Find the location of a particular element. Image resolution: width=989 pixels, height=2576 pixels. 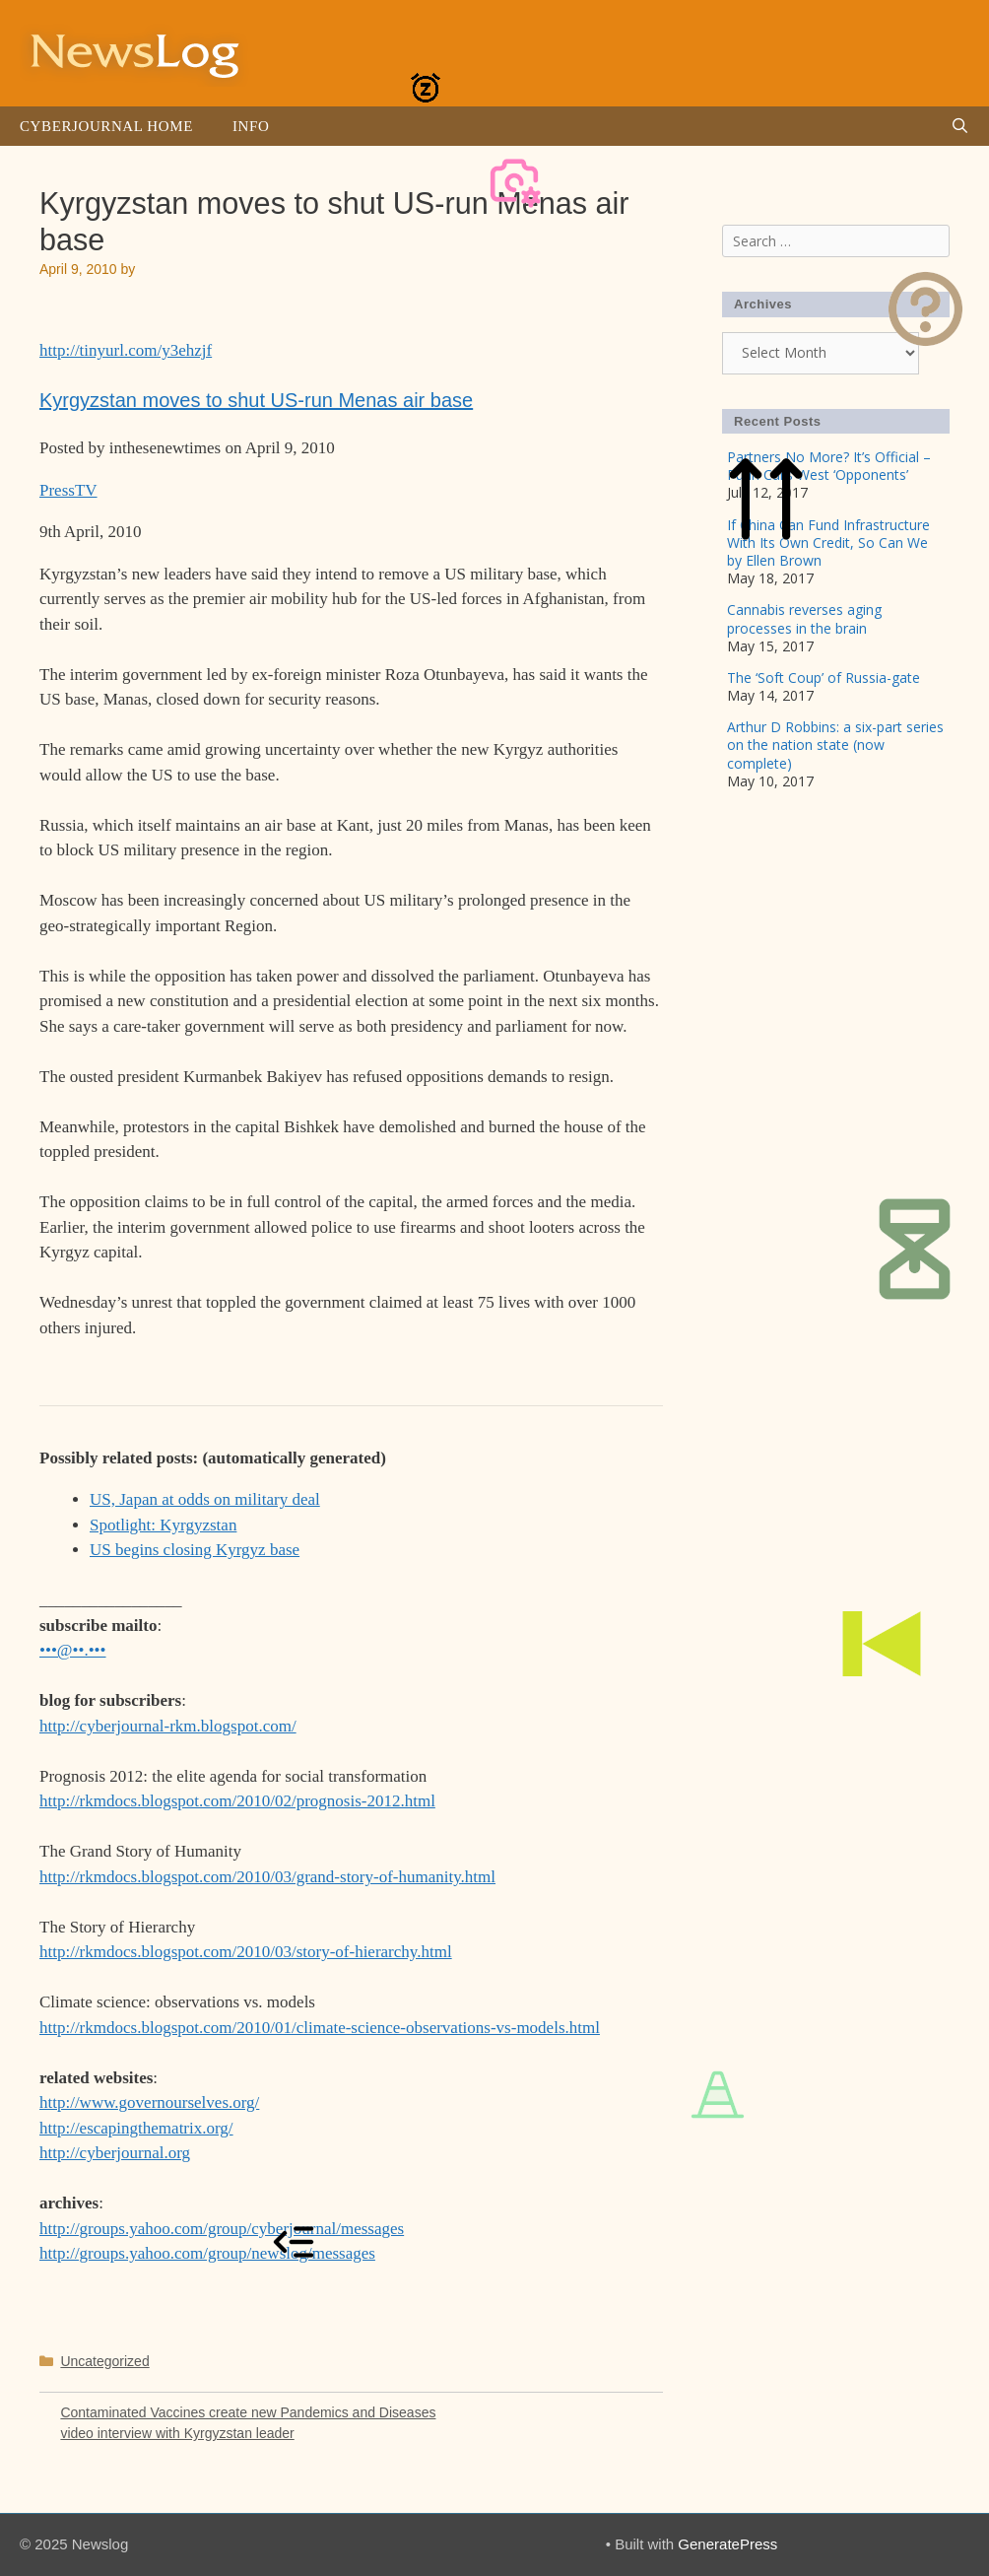

snooze an alarm or reminder is located at coordinates (426, 88).